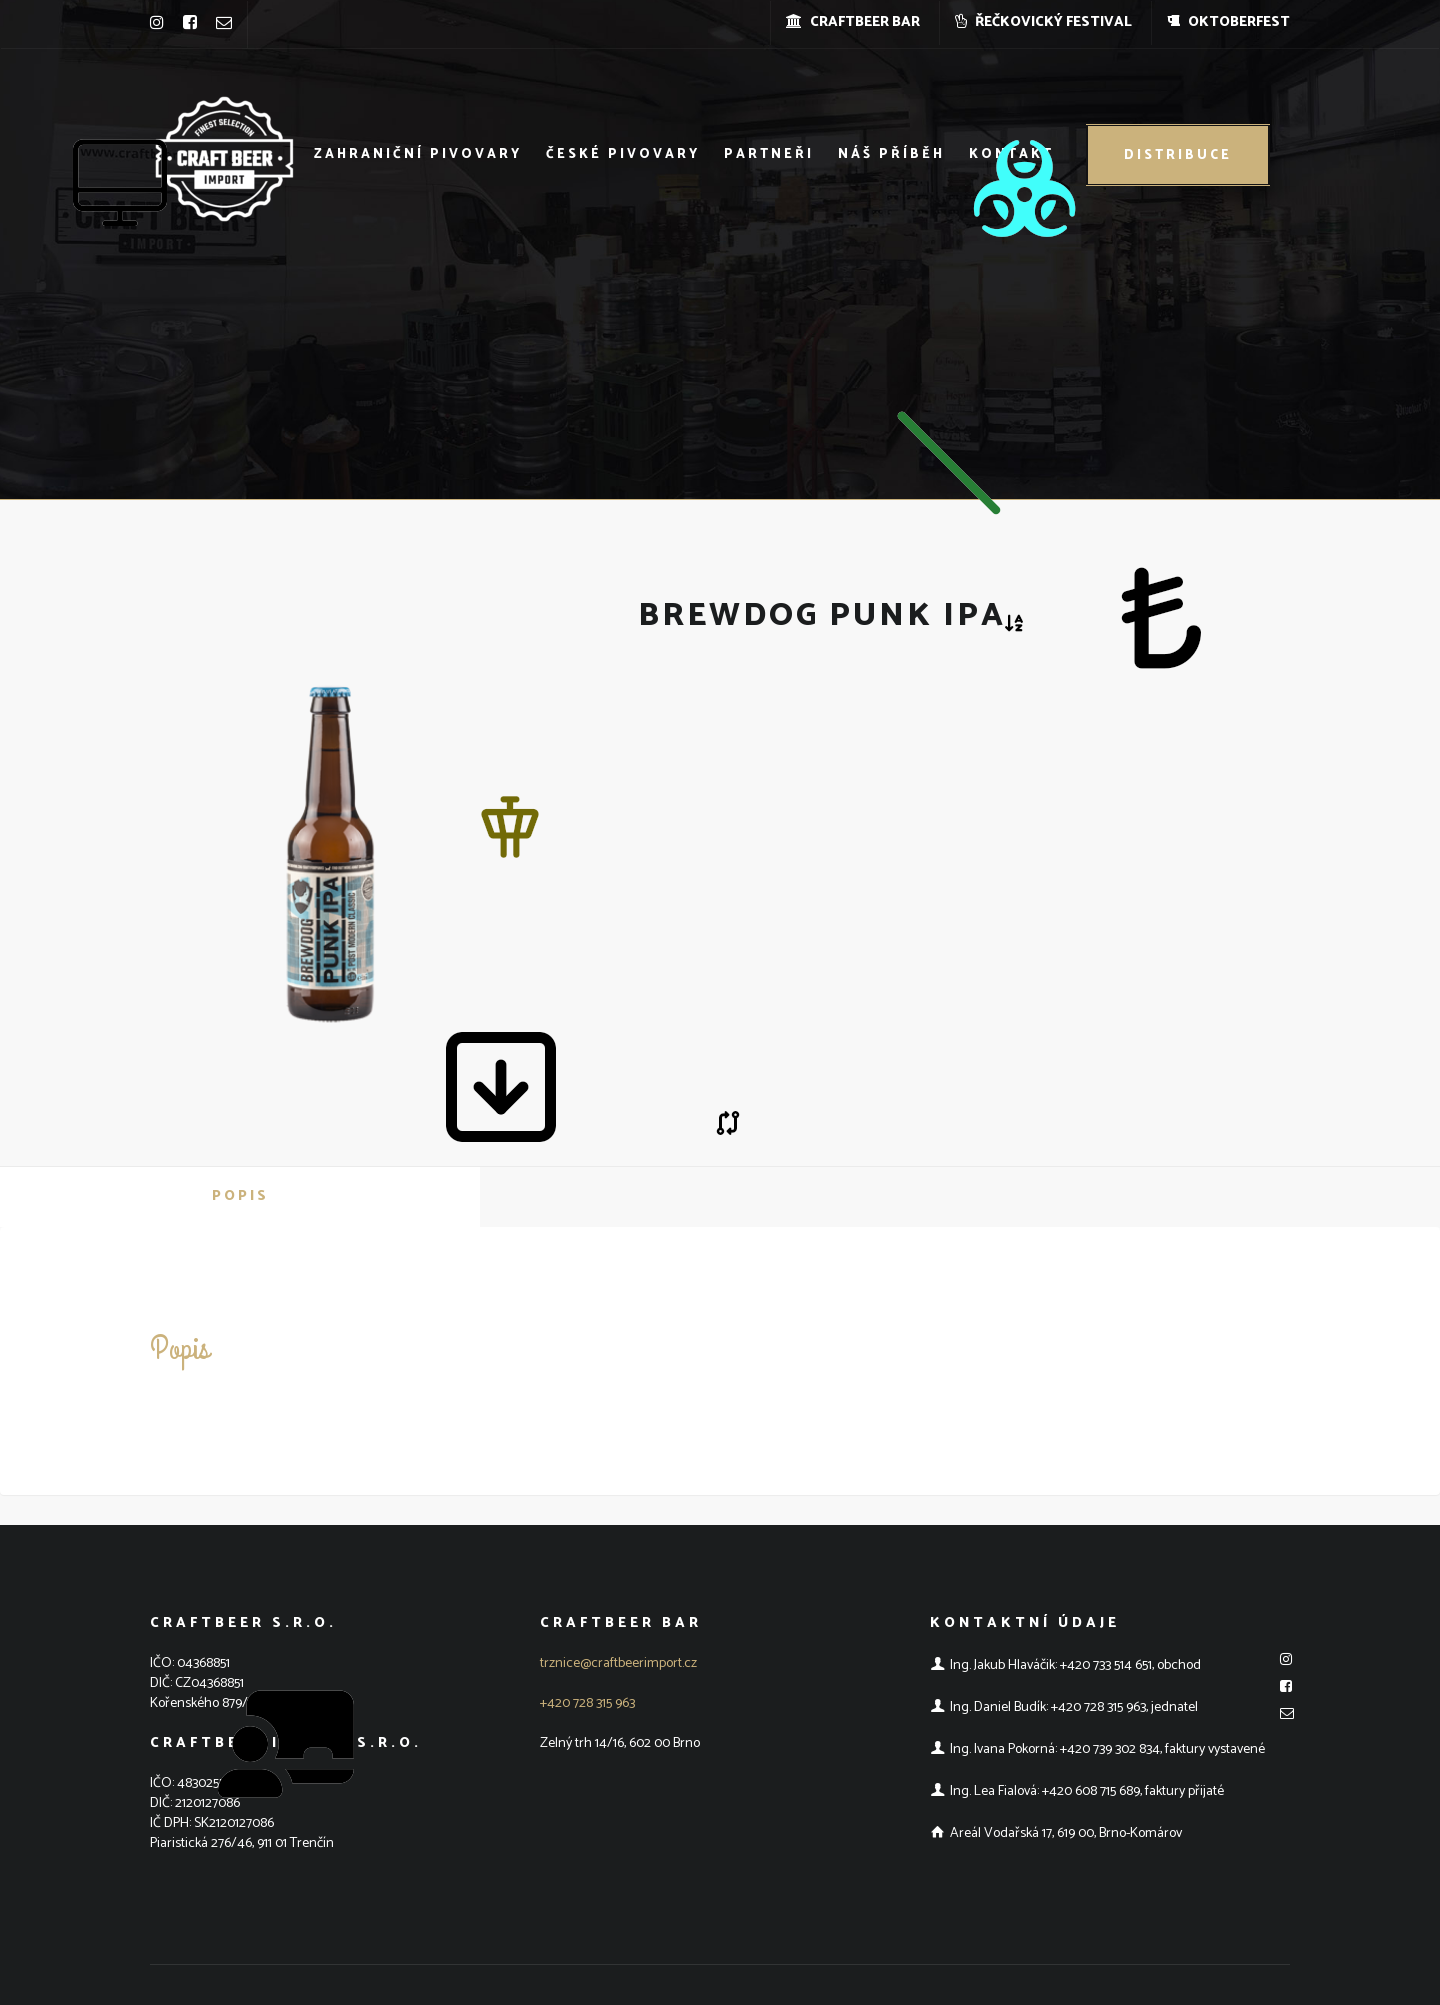 The width and height of the screenshot is (1440, 2005). I want to click on sort items alphabetically from A to Z, so click(1014, 623).